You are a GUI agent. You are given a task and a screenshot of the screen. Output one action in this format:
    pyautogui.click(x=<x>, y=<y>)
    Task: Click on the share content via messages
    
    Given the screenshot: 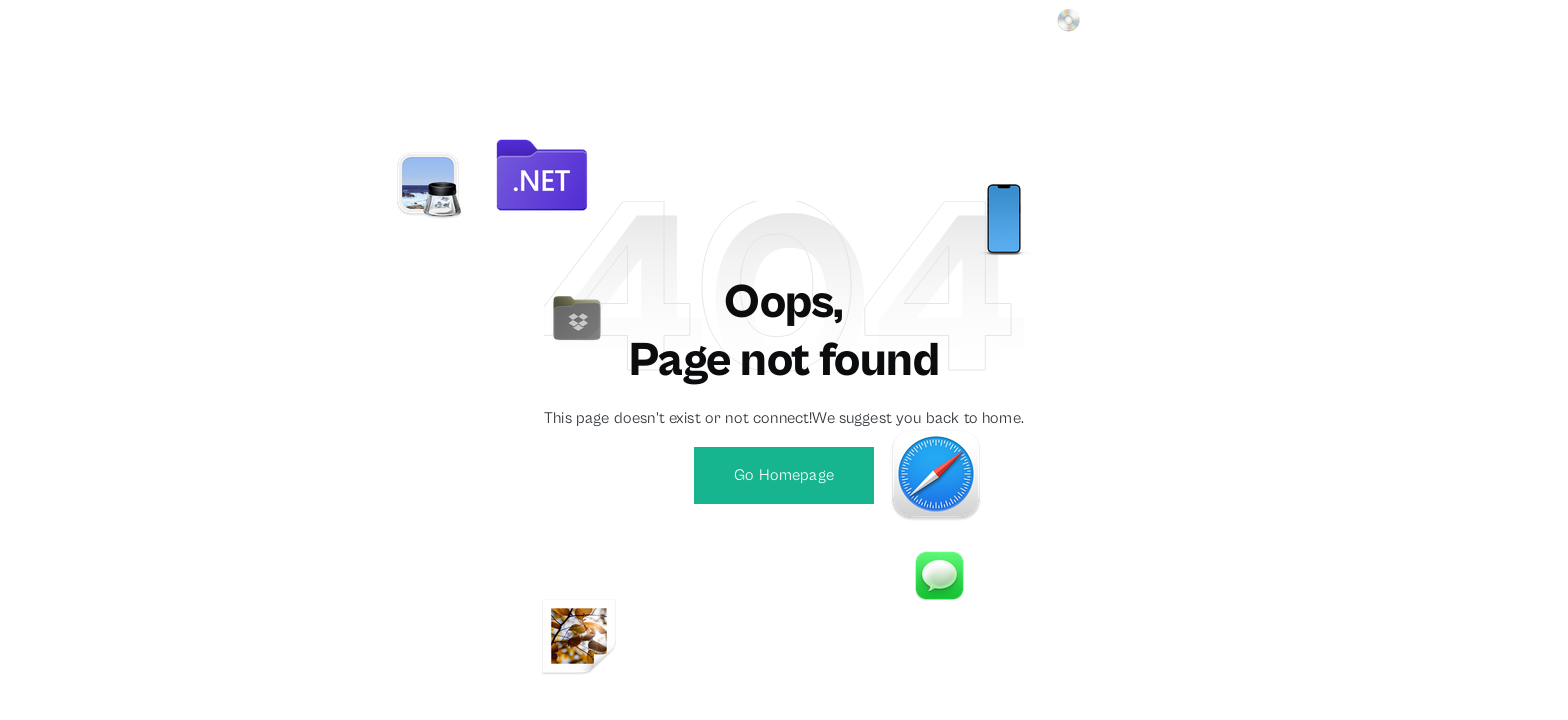 What is the action you would take?
    pyautogui.click(x=939, y=575)
    